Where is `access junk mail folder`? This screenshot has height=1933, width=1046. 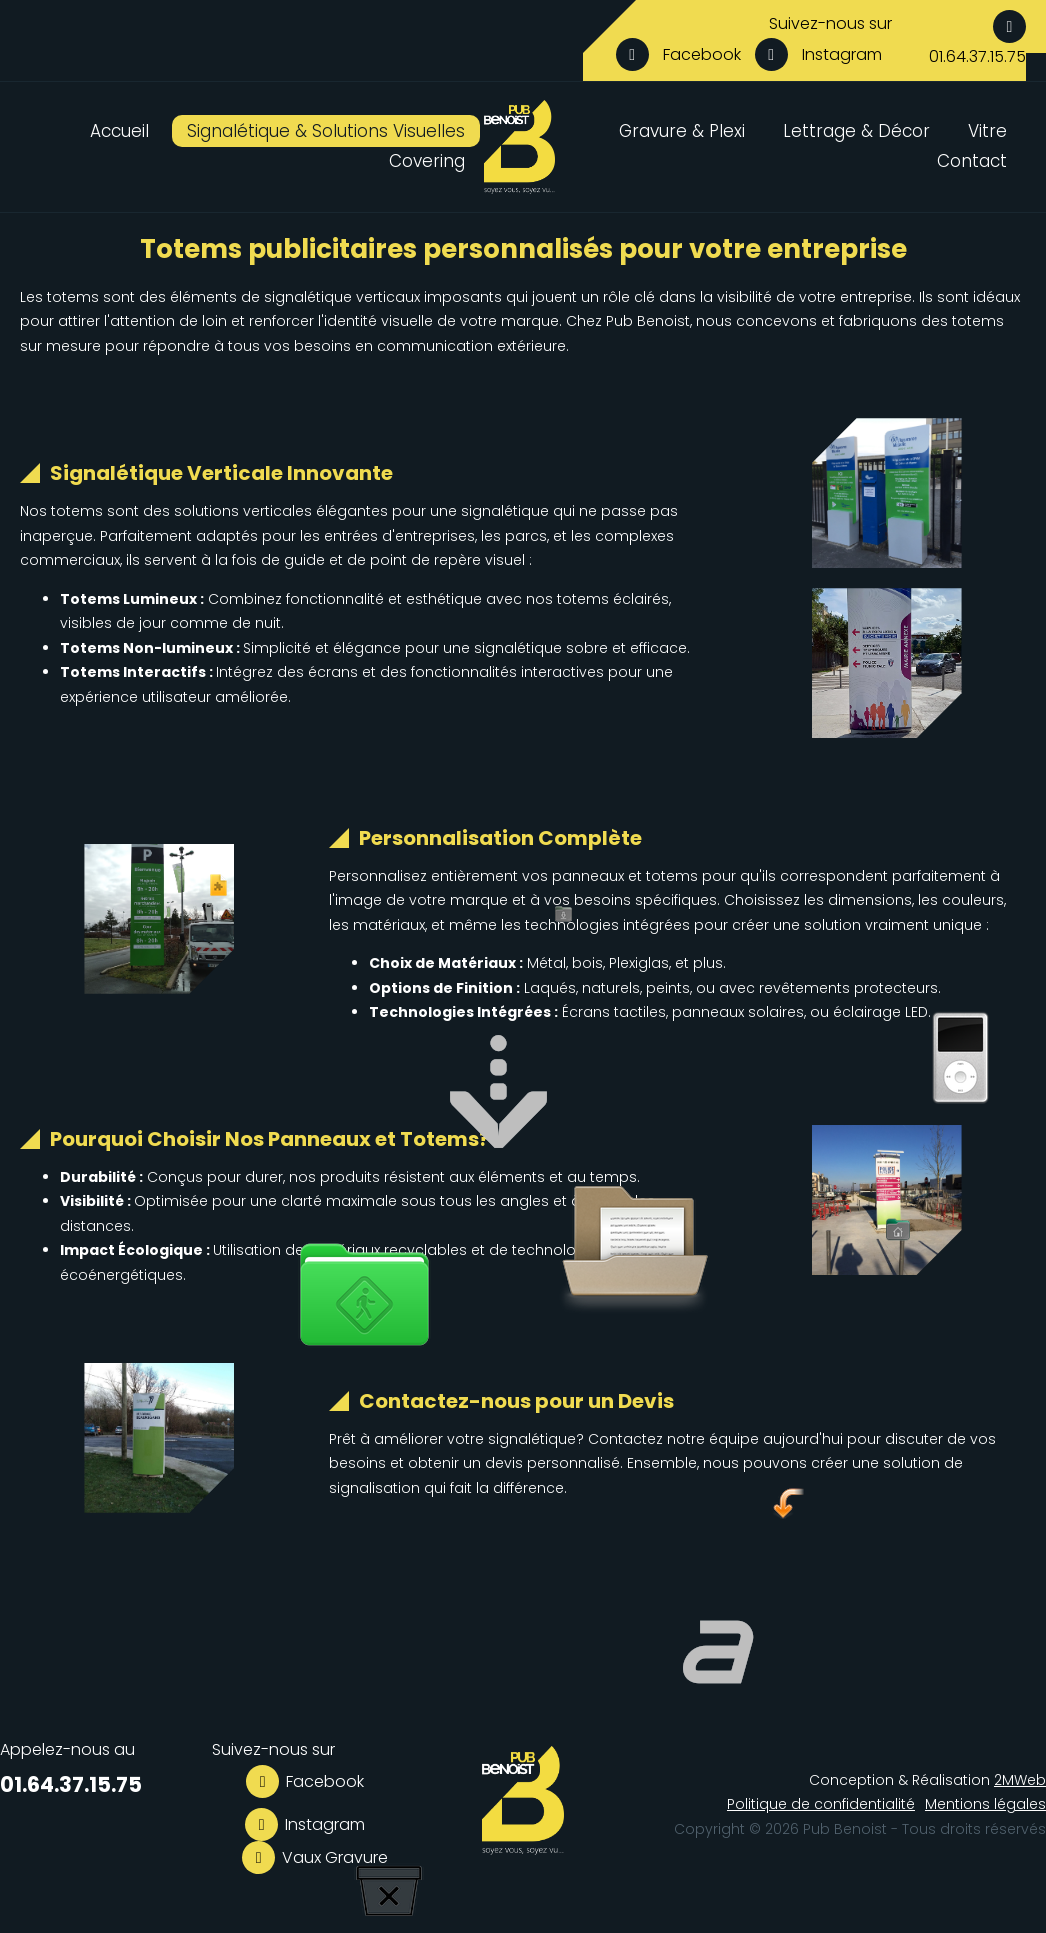 access junk mail folder is located at coordinates (389, 1888).